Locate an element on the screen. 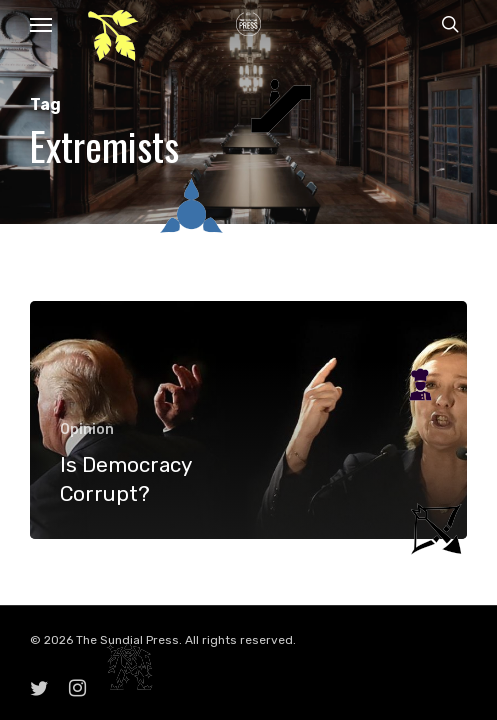 Image resolution: width=497 pixels, height=720 pixels. ice golem character or unit in a game is located at coordinates (129, 666).